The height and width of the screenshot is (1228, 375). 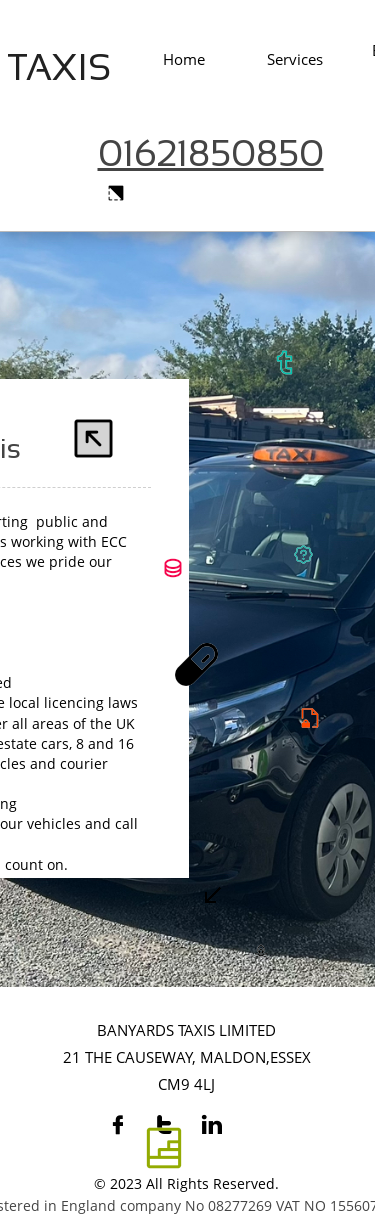 What do you see at coordinates (303, 554) in the screenshot?
I see `access help or FAQ section` at bounding box center [303, 554].